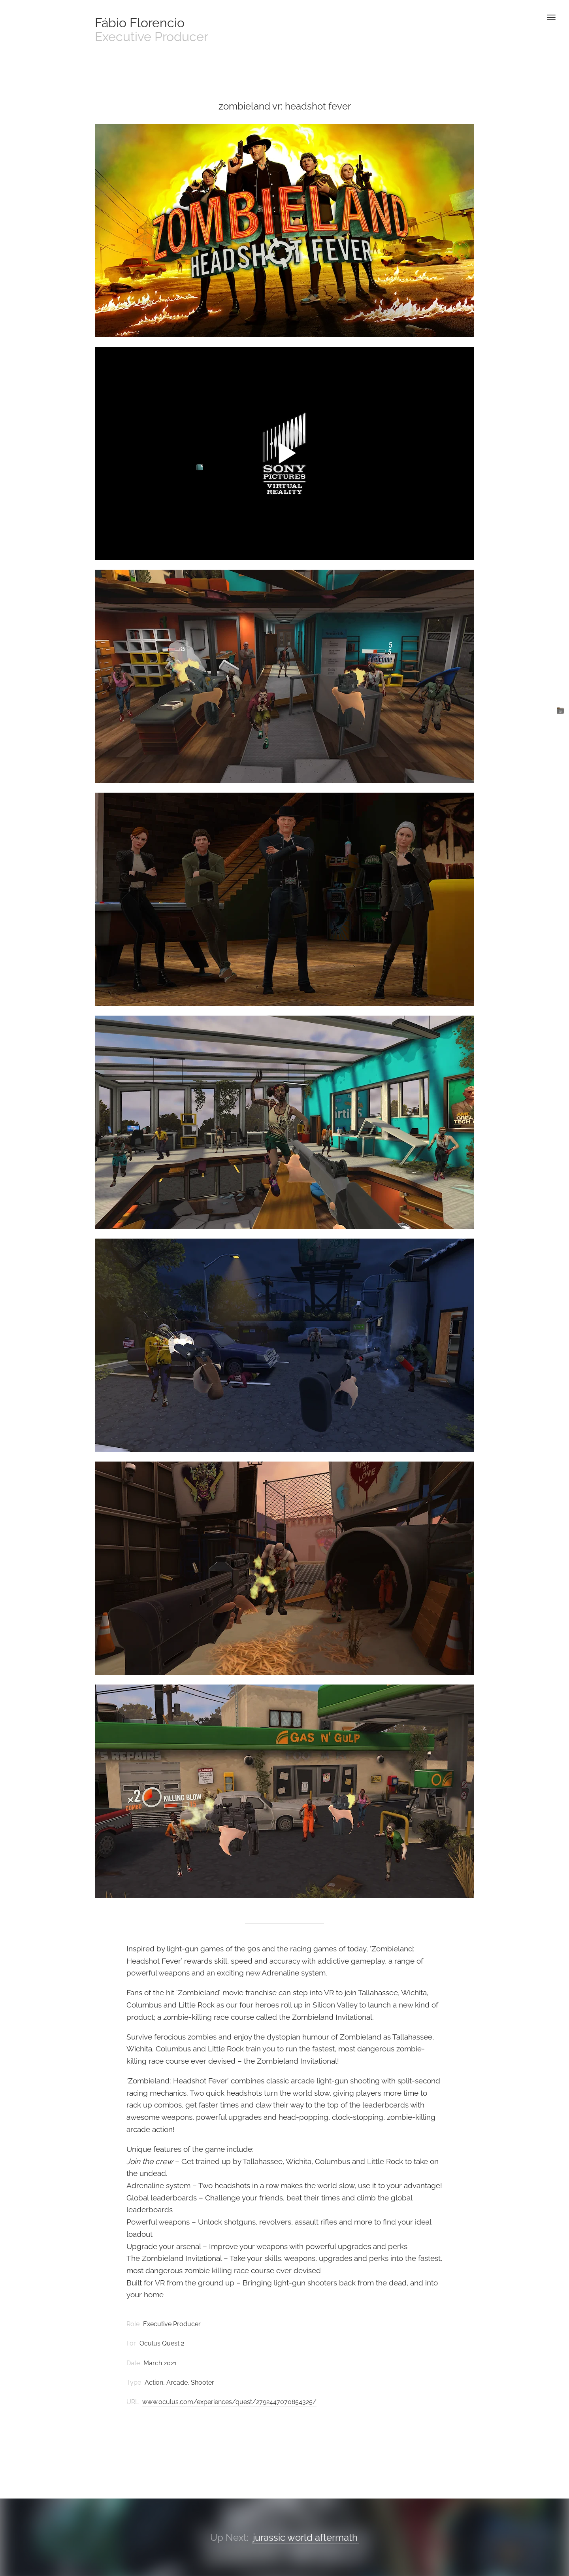 Image resolution: width=569 pixels, height=2576 pixels. What do you see at coordinates (560, 710) in the screenshot?
I see `access your home folder` at bounding box center [560, 710].